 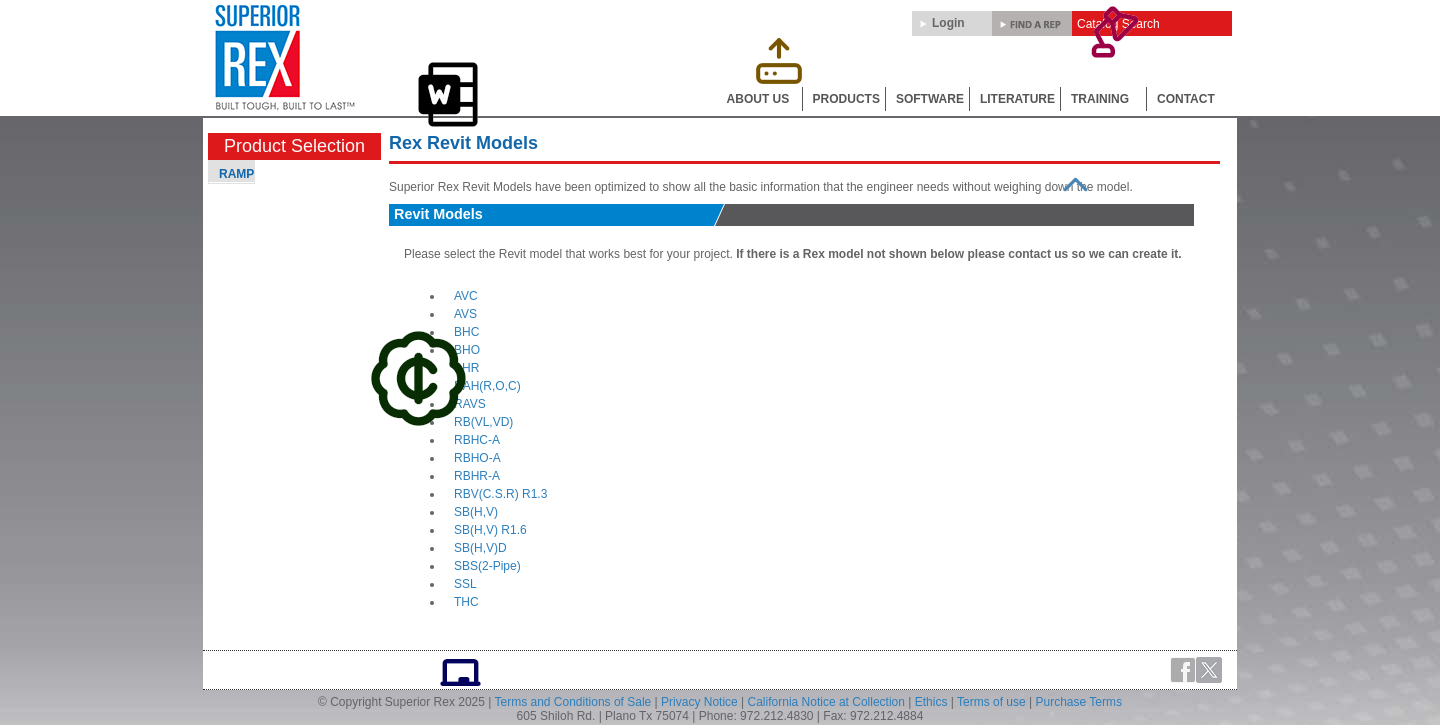 What do you see at coordinates (418, 378) in the screenshot?
I see `view cent-based pricing or rewards` at bounding box center [418, 378].